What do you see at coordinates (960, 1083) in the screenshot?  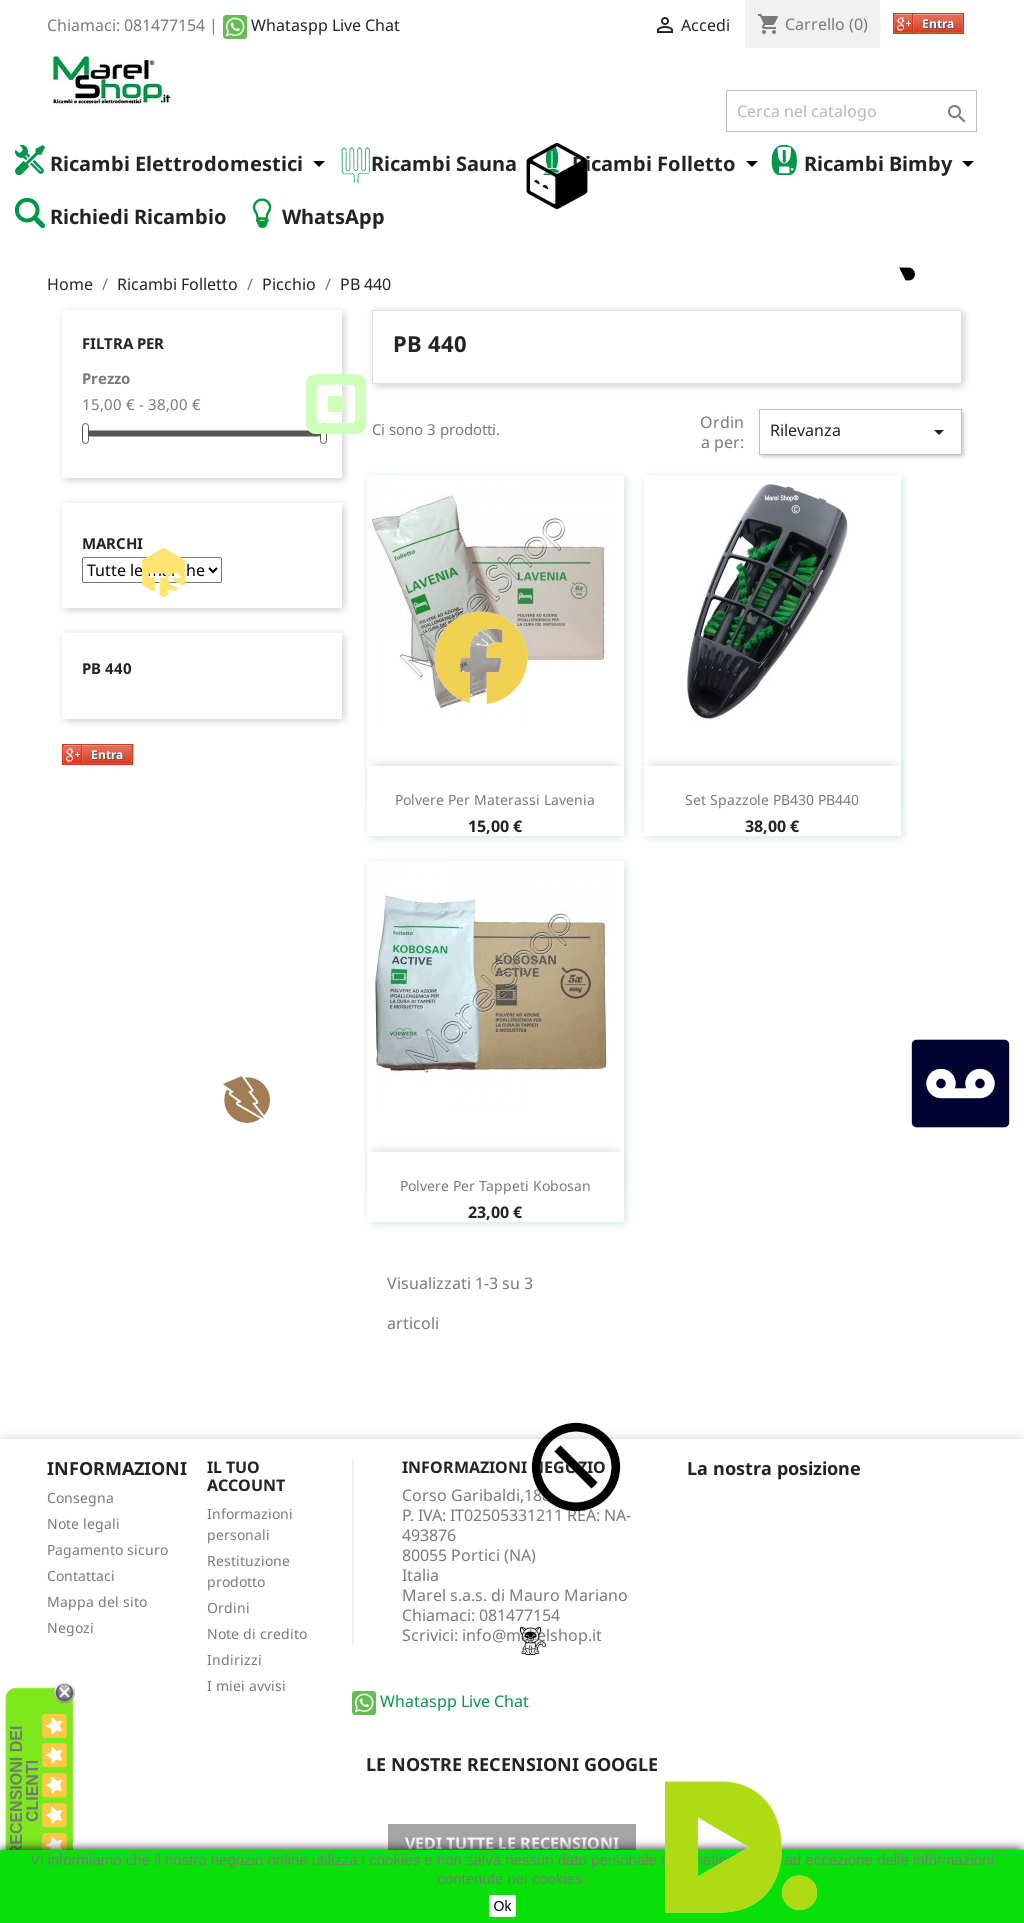 I see `play or access audio cassette content` at bounding box center [960, 1083].